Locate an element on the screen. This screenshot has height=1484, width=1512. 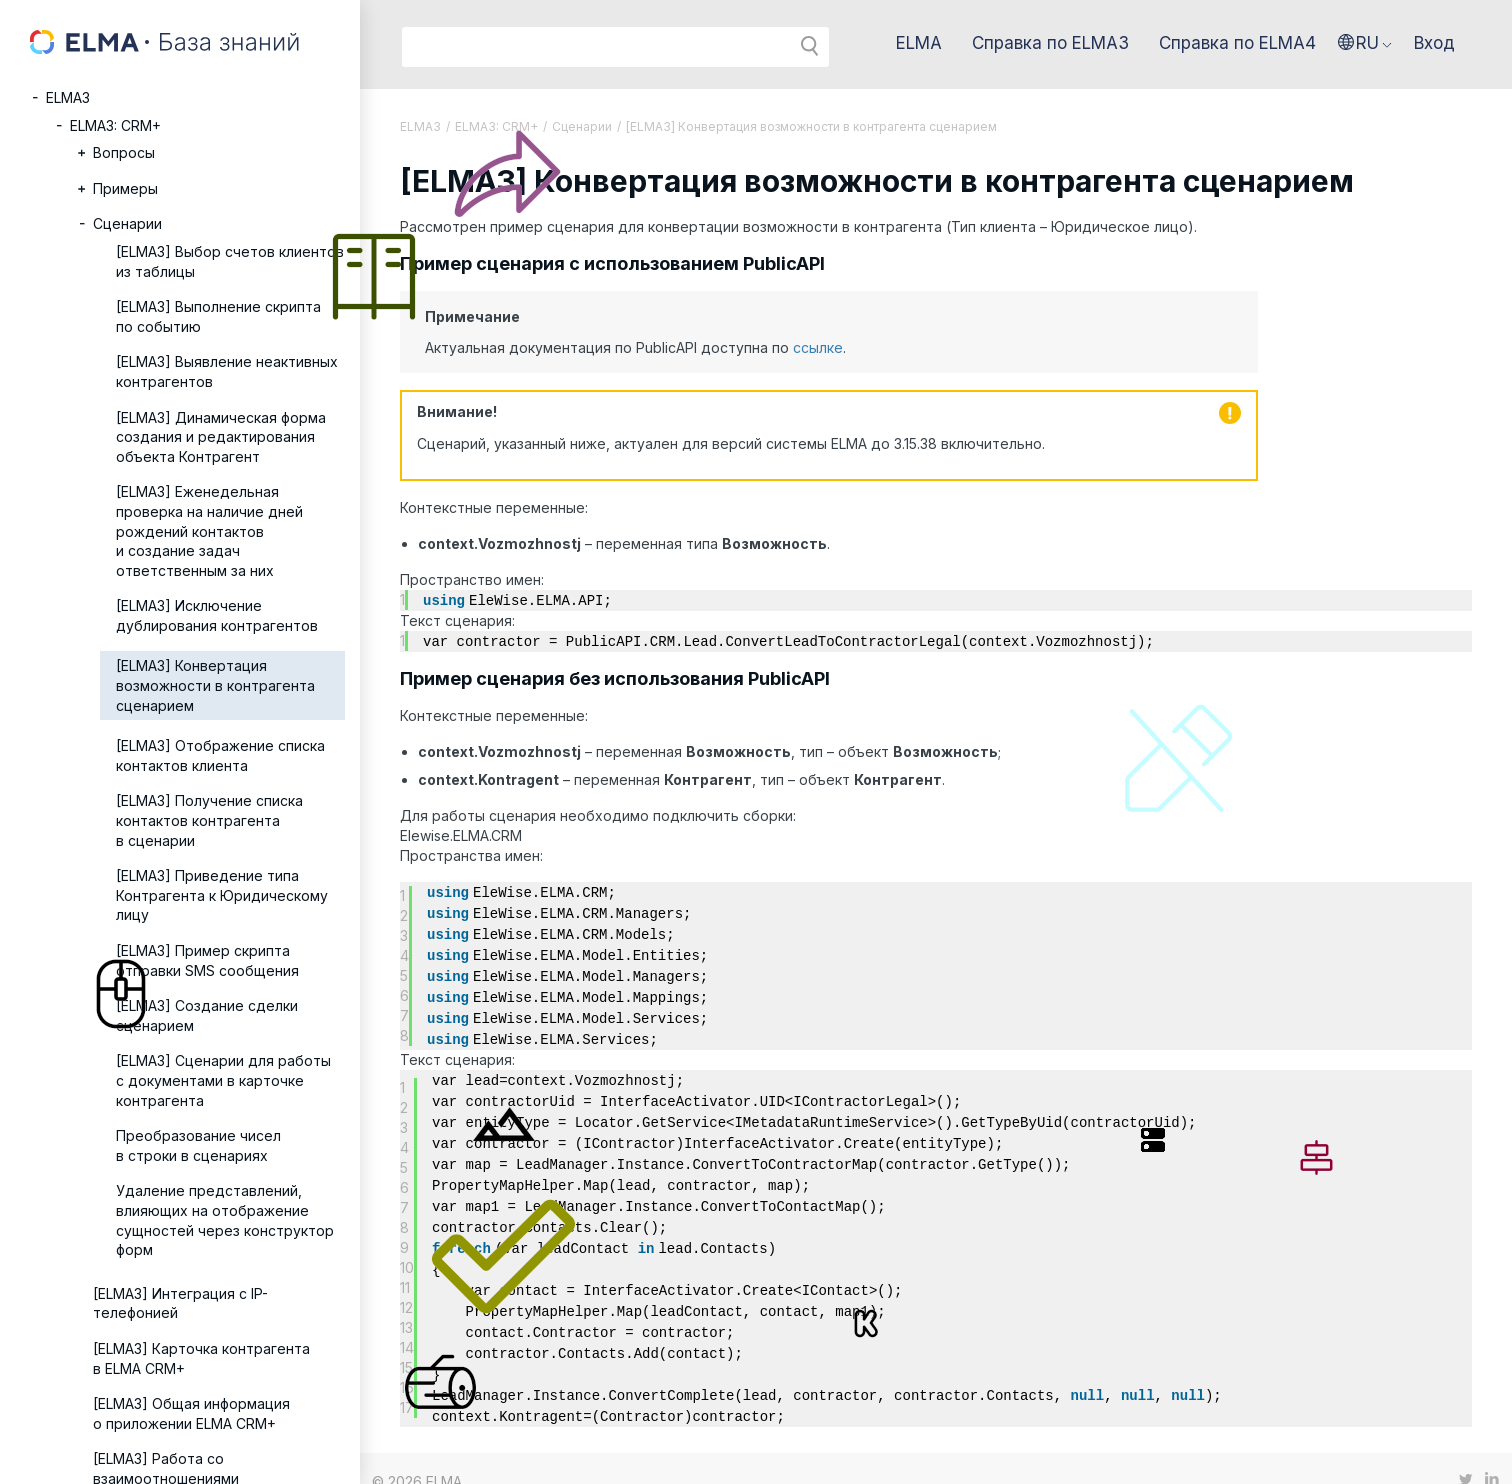
editing is disabled is located at coordinates (1176, 760).